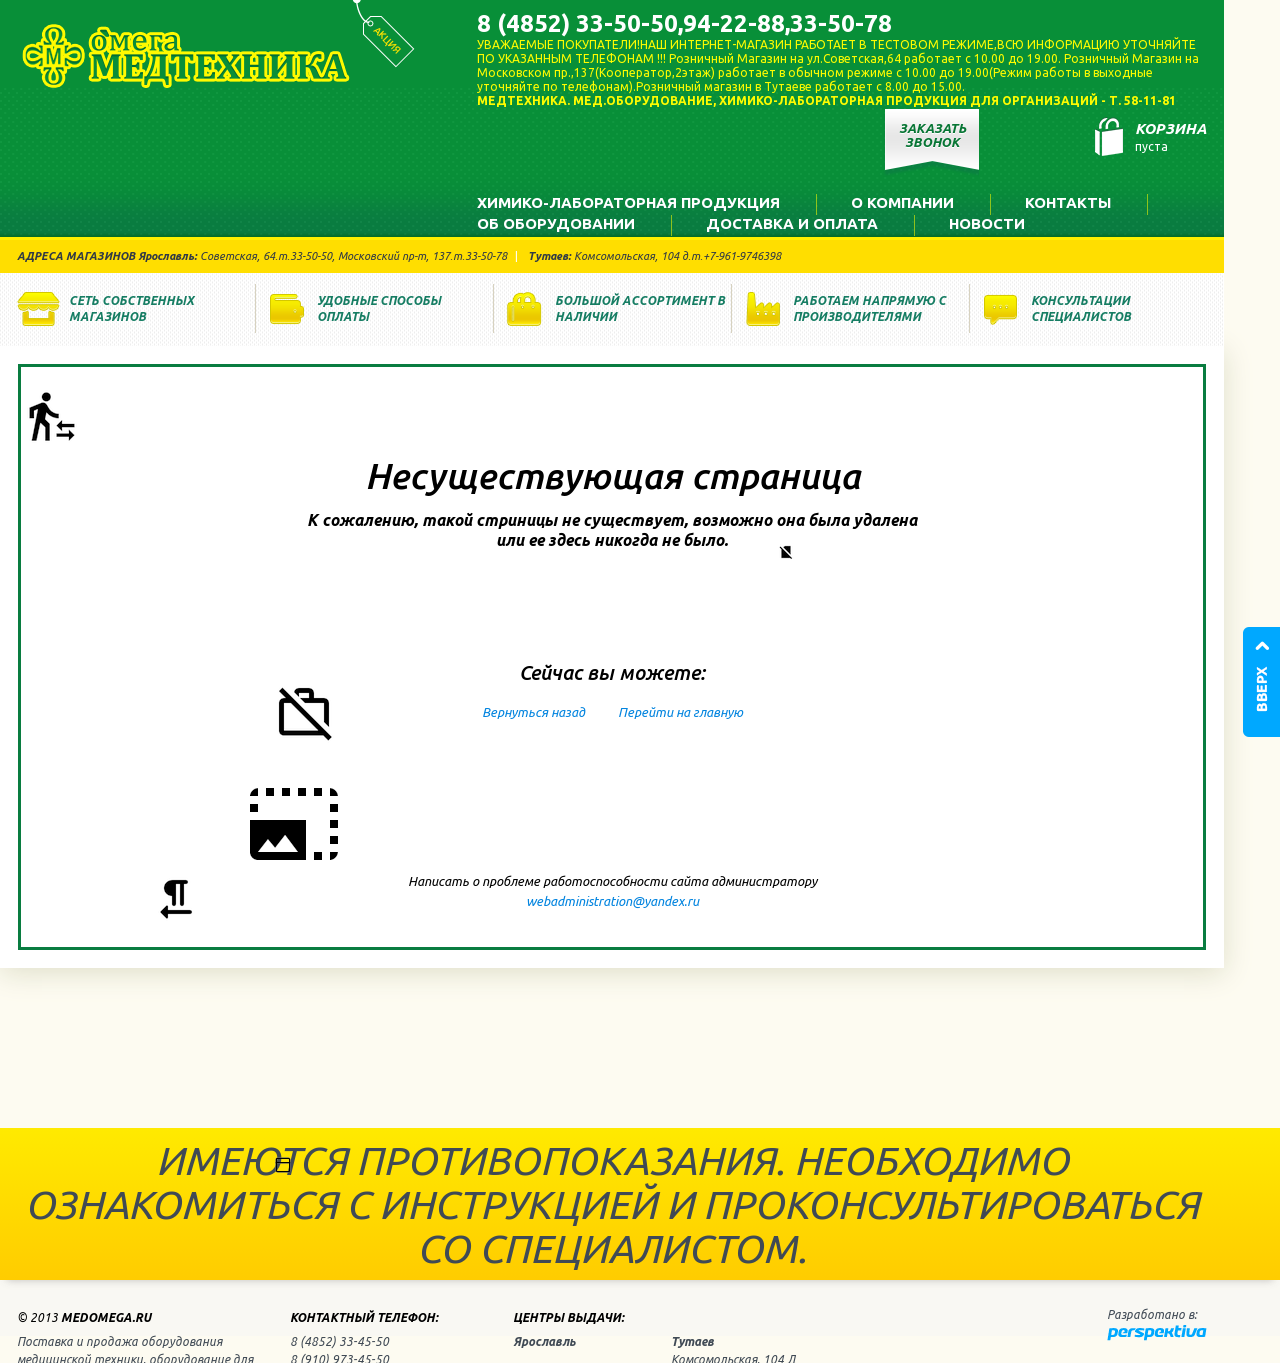 The image size is (1280, 1363). What do you see at coordinates (283, 1165) in the screenshot?
I see `toggle top panel visibility` at bounding box center [283, 1165].